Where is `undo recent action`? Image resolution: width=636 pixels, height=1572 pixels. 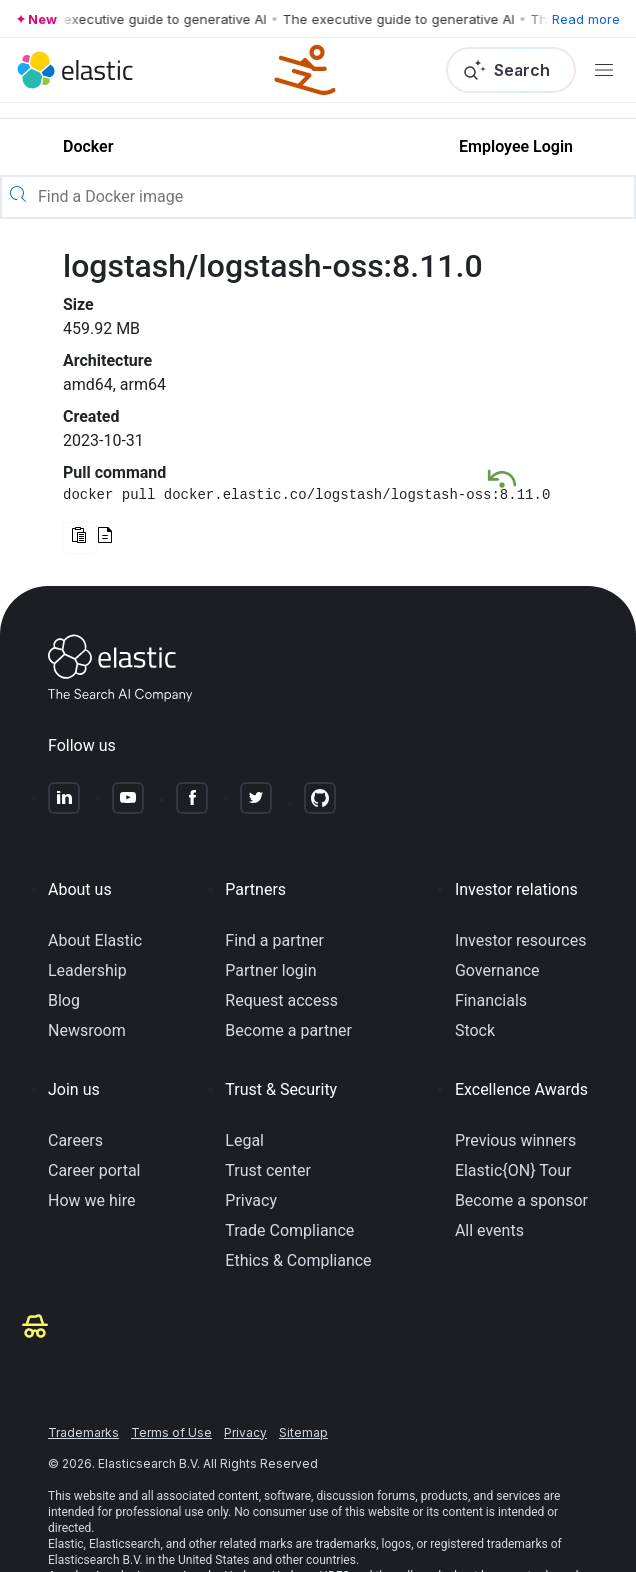
undo recent action is located at coordinates (502, 478).